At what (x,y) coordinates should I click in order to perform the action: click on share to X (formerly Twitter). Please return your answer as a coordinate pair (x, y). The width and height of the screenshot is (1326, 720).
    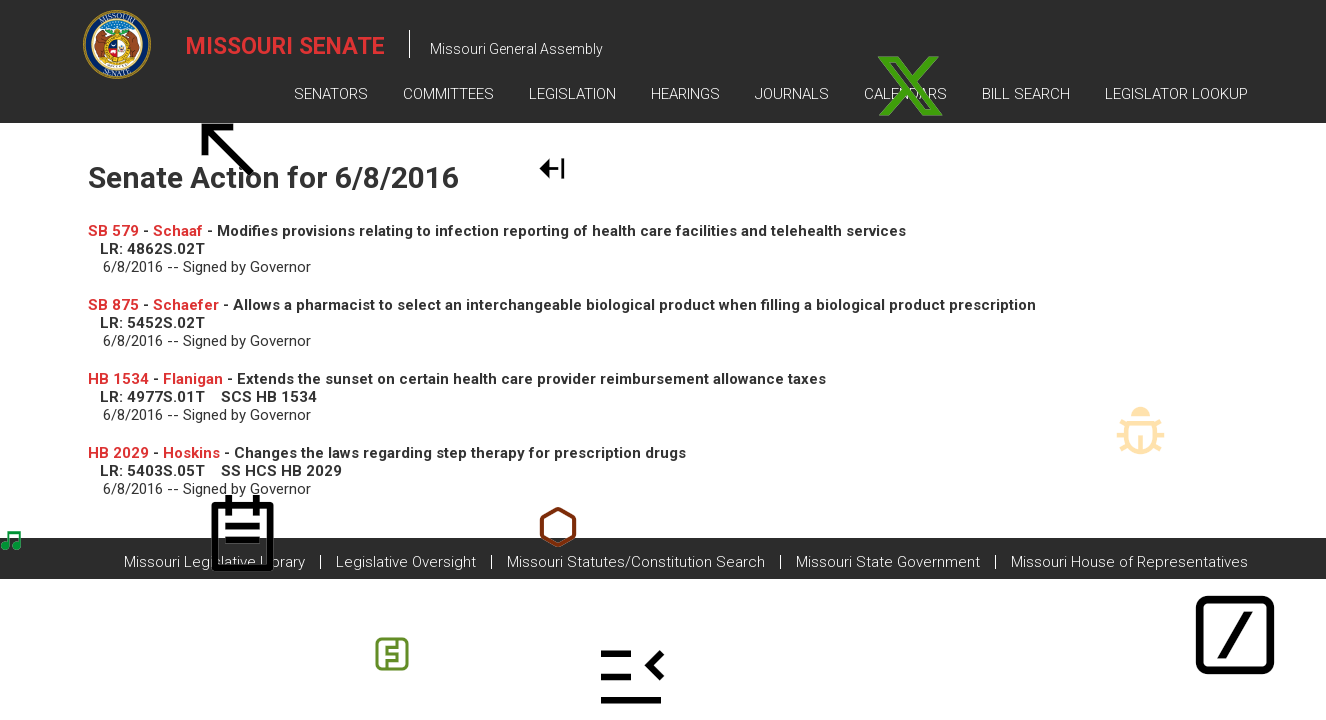
    Looking at the image, I should click on (910, 86).